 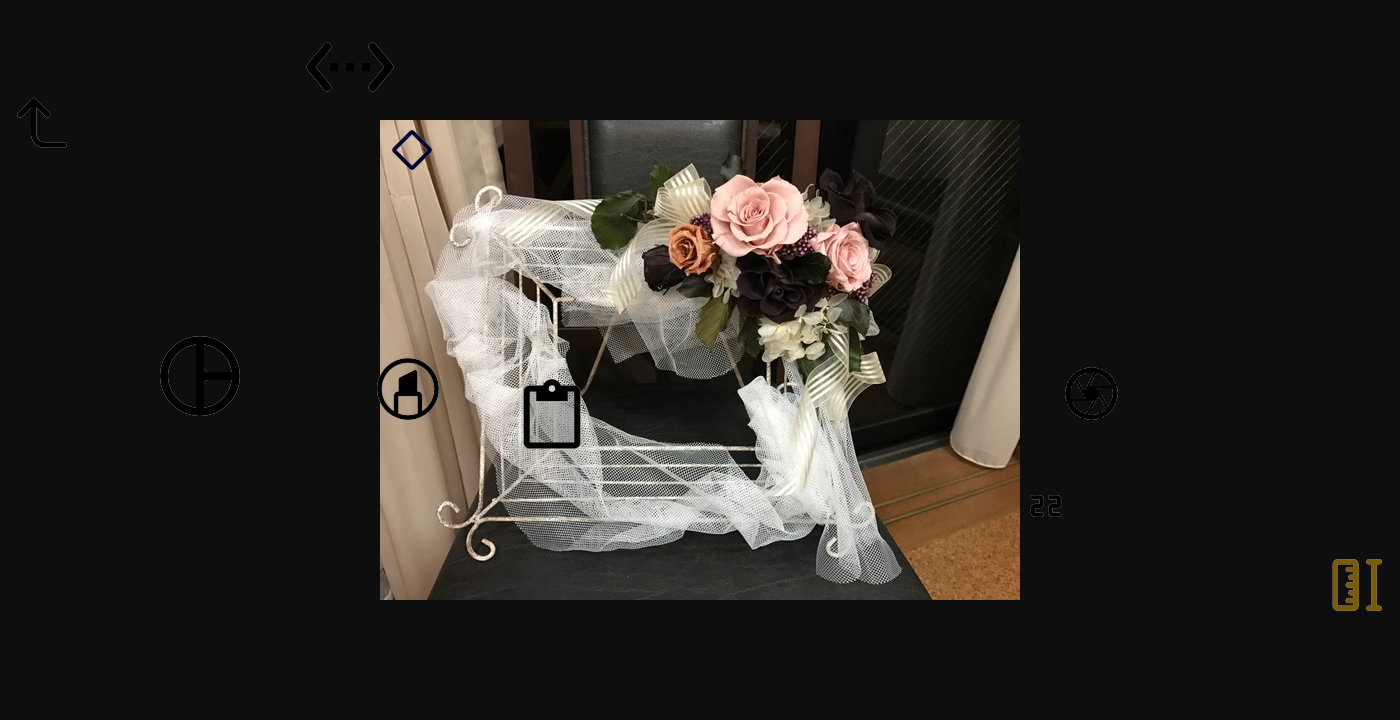 I want to click on indicates item number 22 in a list or sequence, so click(x=1046, y=506).